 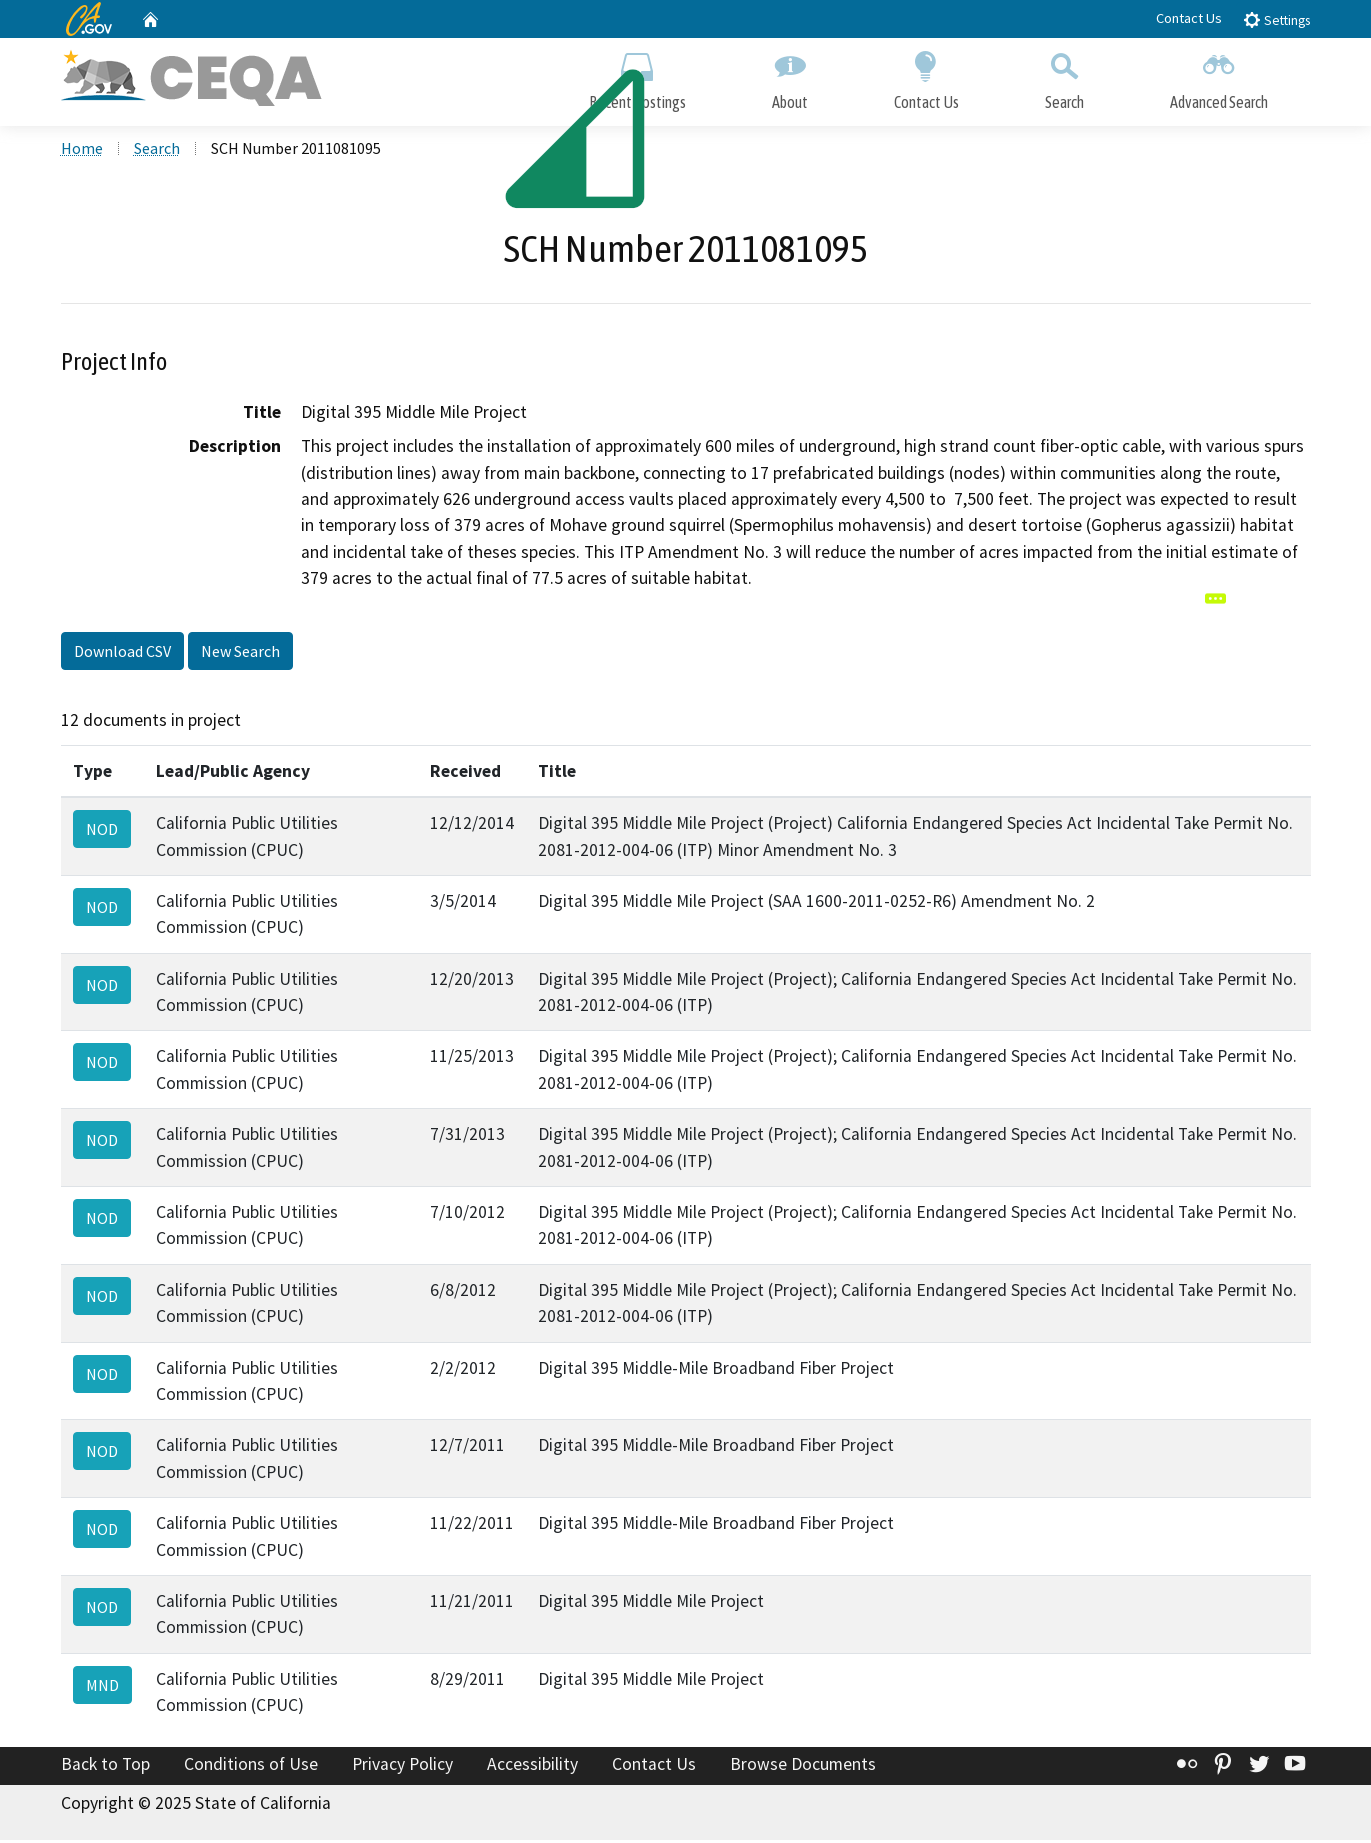 I want to click on indicates medium cellular signal strength, so click(x=586, y=144).